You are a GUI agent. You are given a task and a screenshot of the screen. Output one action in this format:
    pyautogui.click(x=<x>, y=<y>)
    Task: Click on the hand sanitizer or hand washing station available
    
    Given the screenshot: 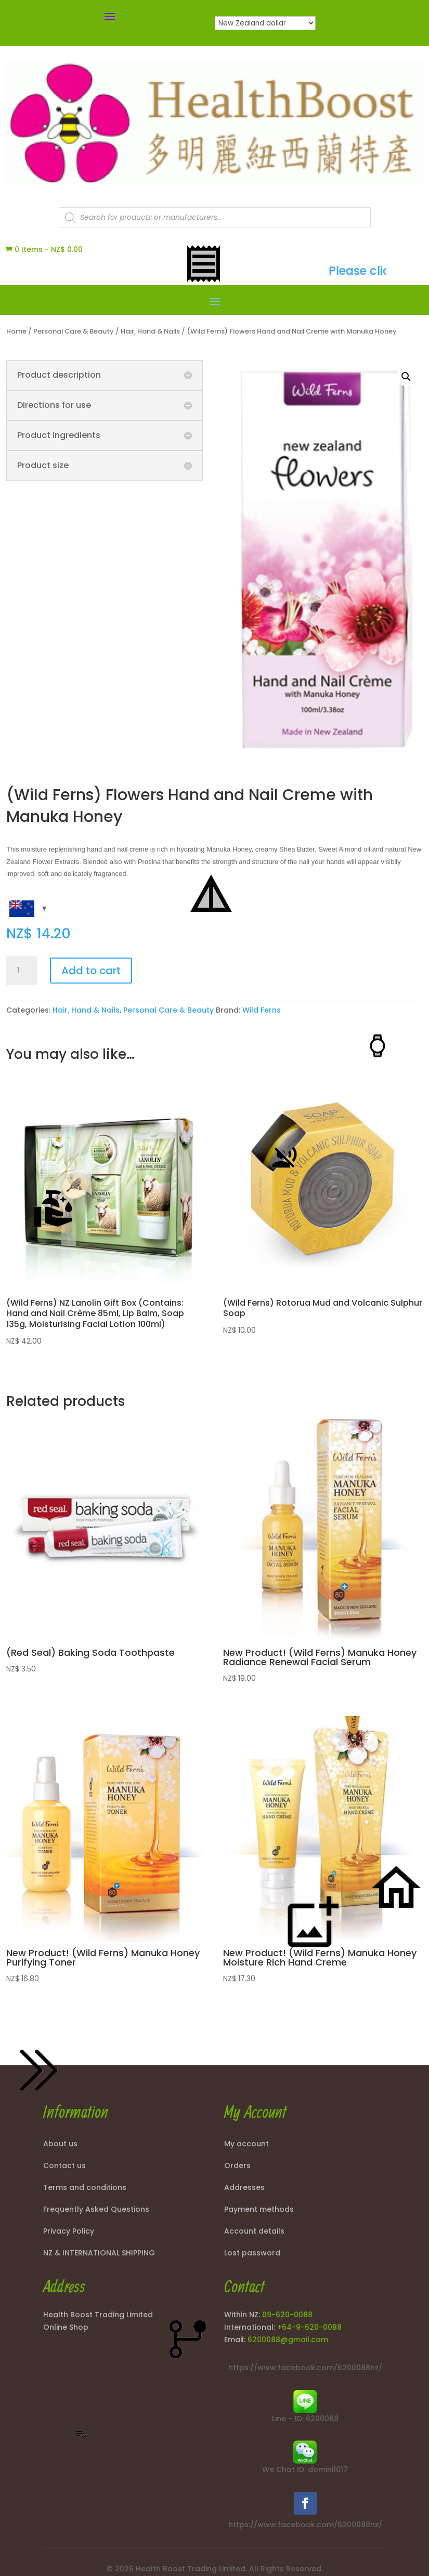 What is the action you would take?
    pyautogui.click(x=54, y=1209)
    